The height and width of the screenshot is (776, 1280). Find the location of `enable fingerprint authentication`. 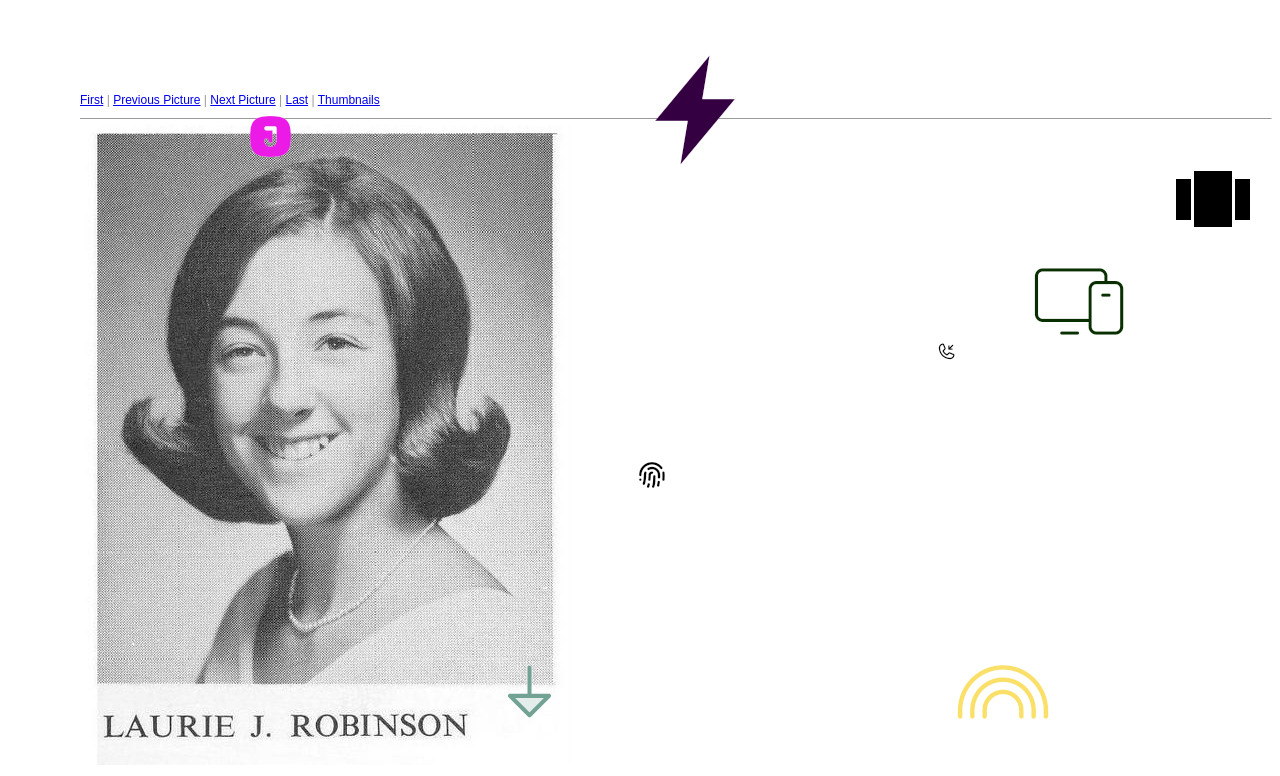

enable fingerprint authentication is located at coordinates (652, 475).